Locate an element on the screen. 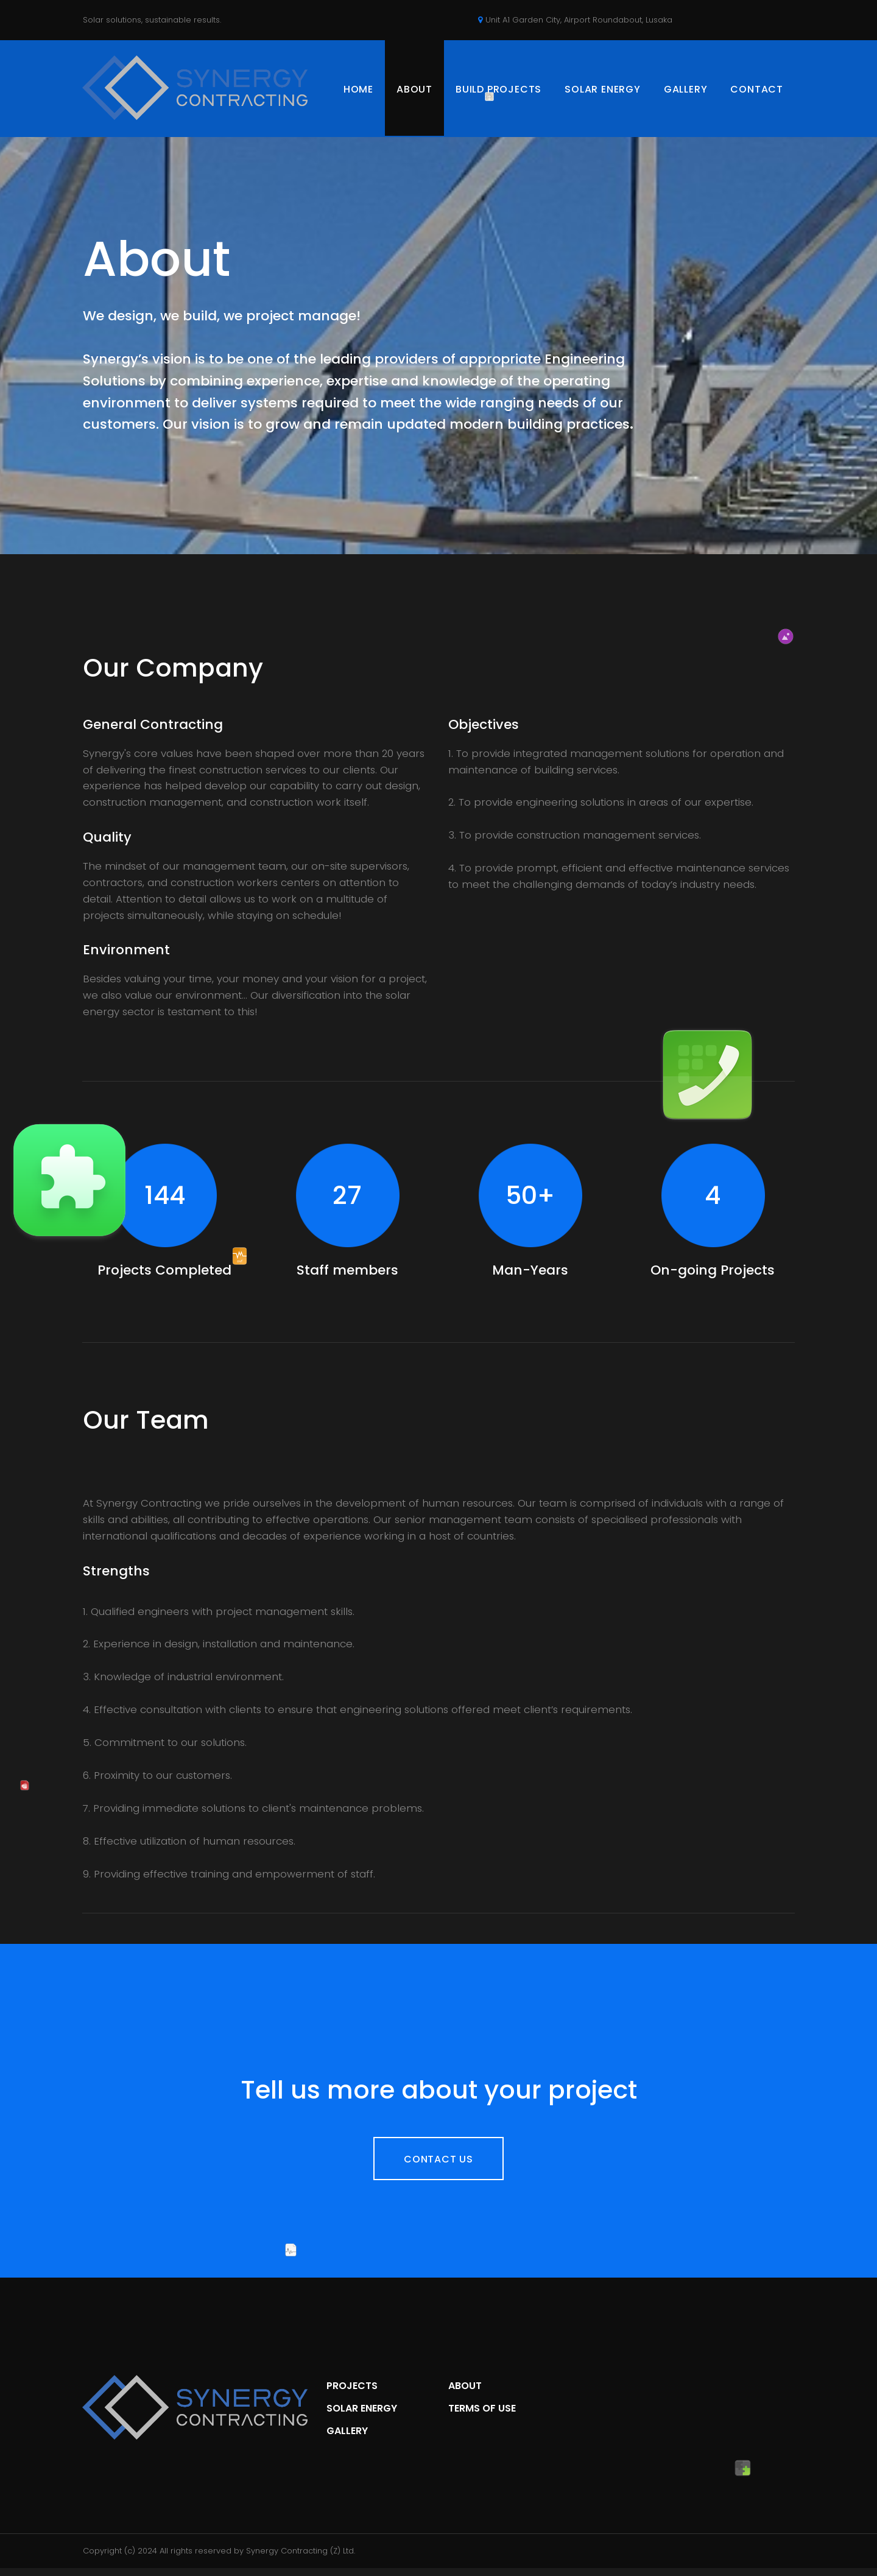 The image size is (877, 2576). manage gnome shell extensions is located at coordinates (742, 2468).